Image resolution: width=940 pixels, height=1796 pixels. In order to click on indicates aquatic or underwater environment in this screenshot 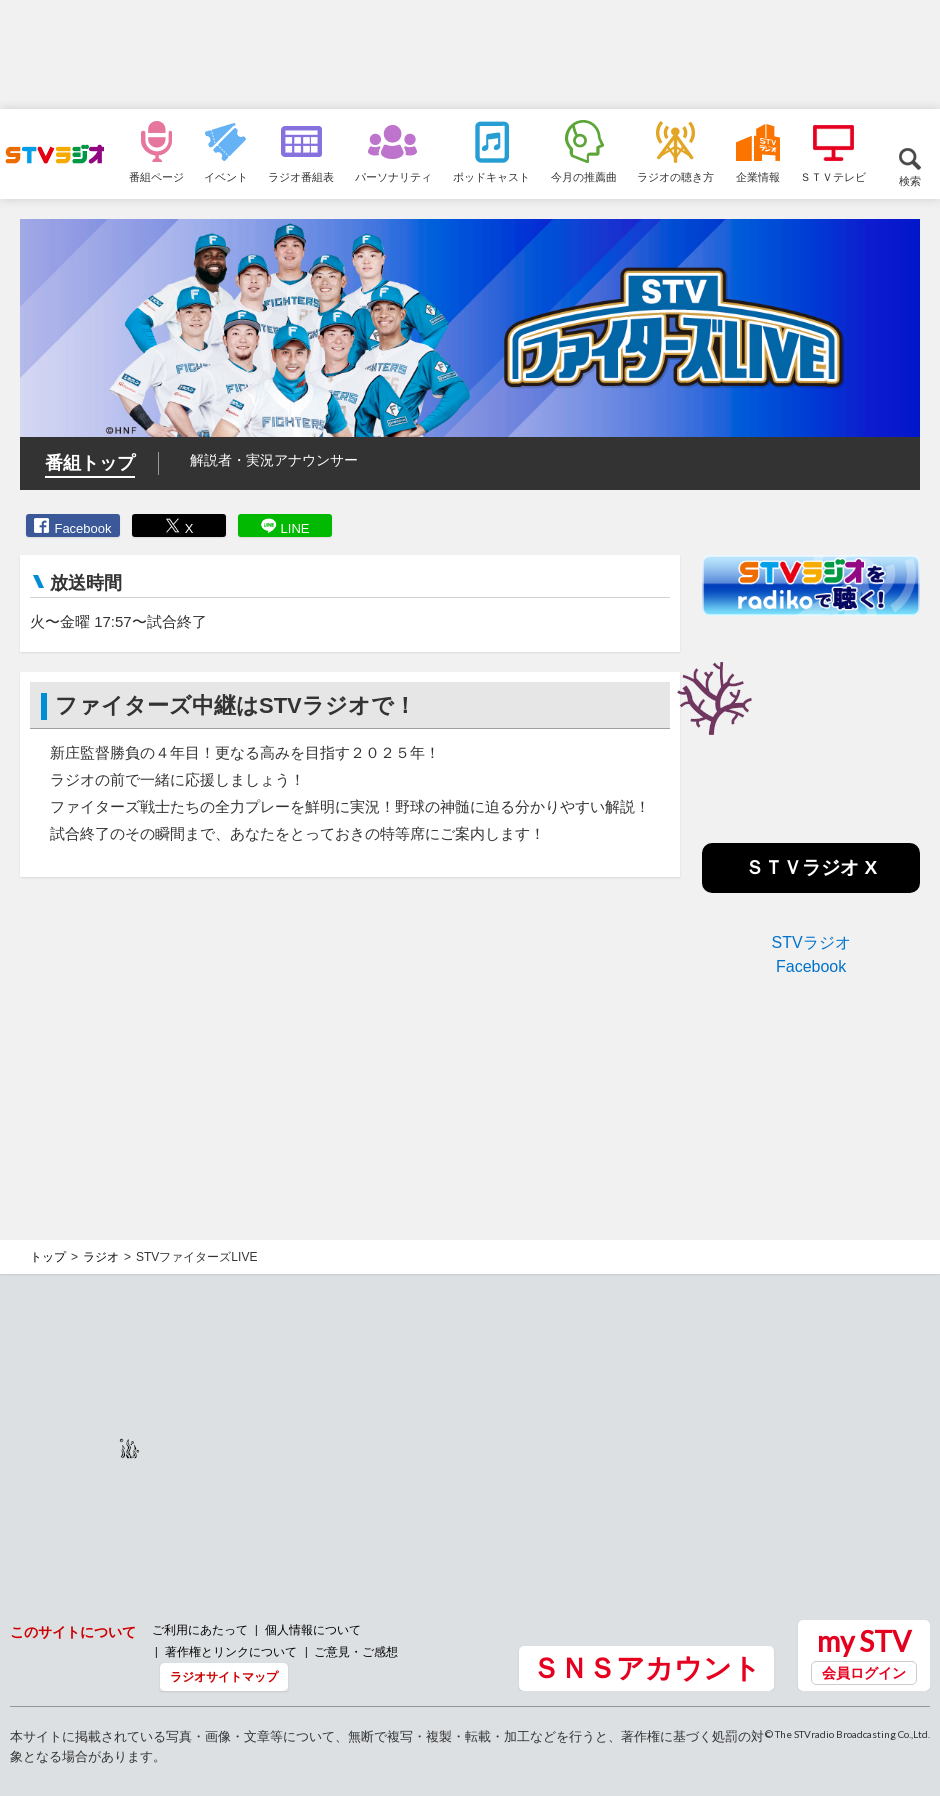, I will do `click(129, 1448)`.